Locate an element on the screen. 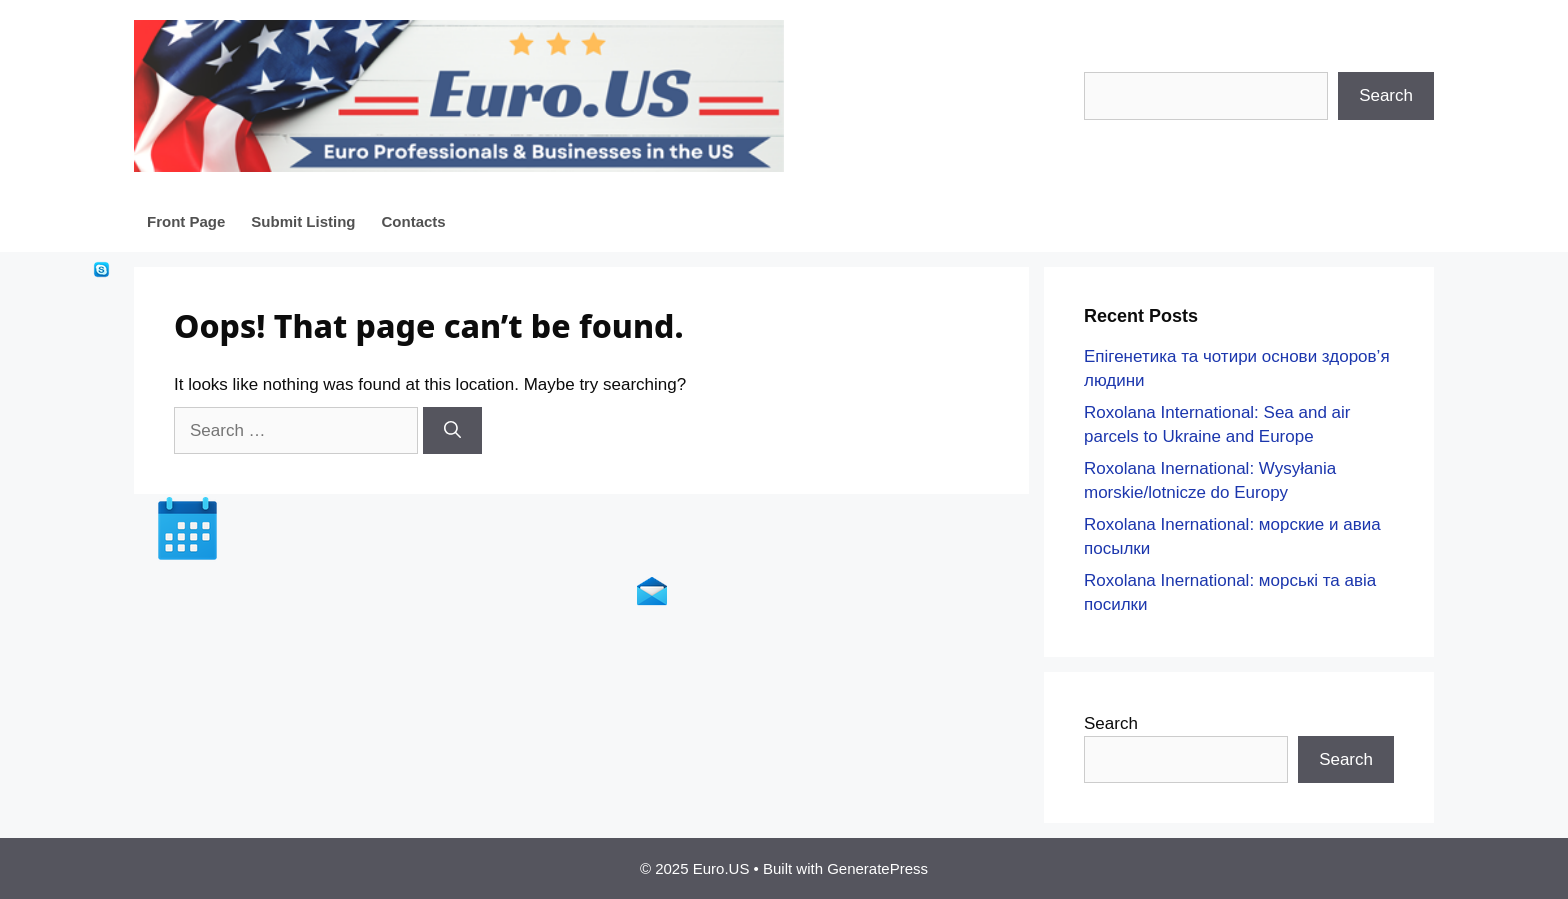 Image resolution: width=1568 pixels, height=899 pixels. open the mail app is located at coordinates (652, 592).